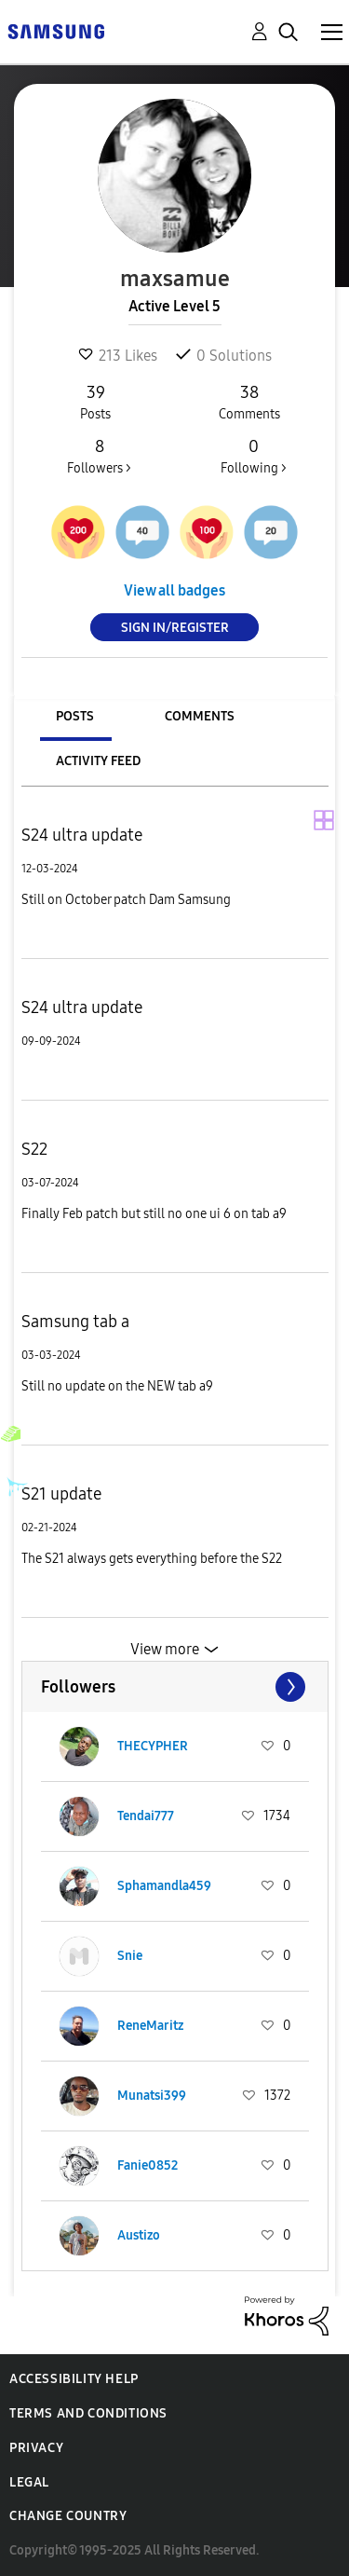 This screenshot has width=349, height=2576. Describe the element at coordinates (10, 1433) in the screenshot. I see `navigate between levels or floors` at that location.